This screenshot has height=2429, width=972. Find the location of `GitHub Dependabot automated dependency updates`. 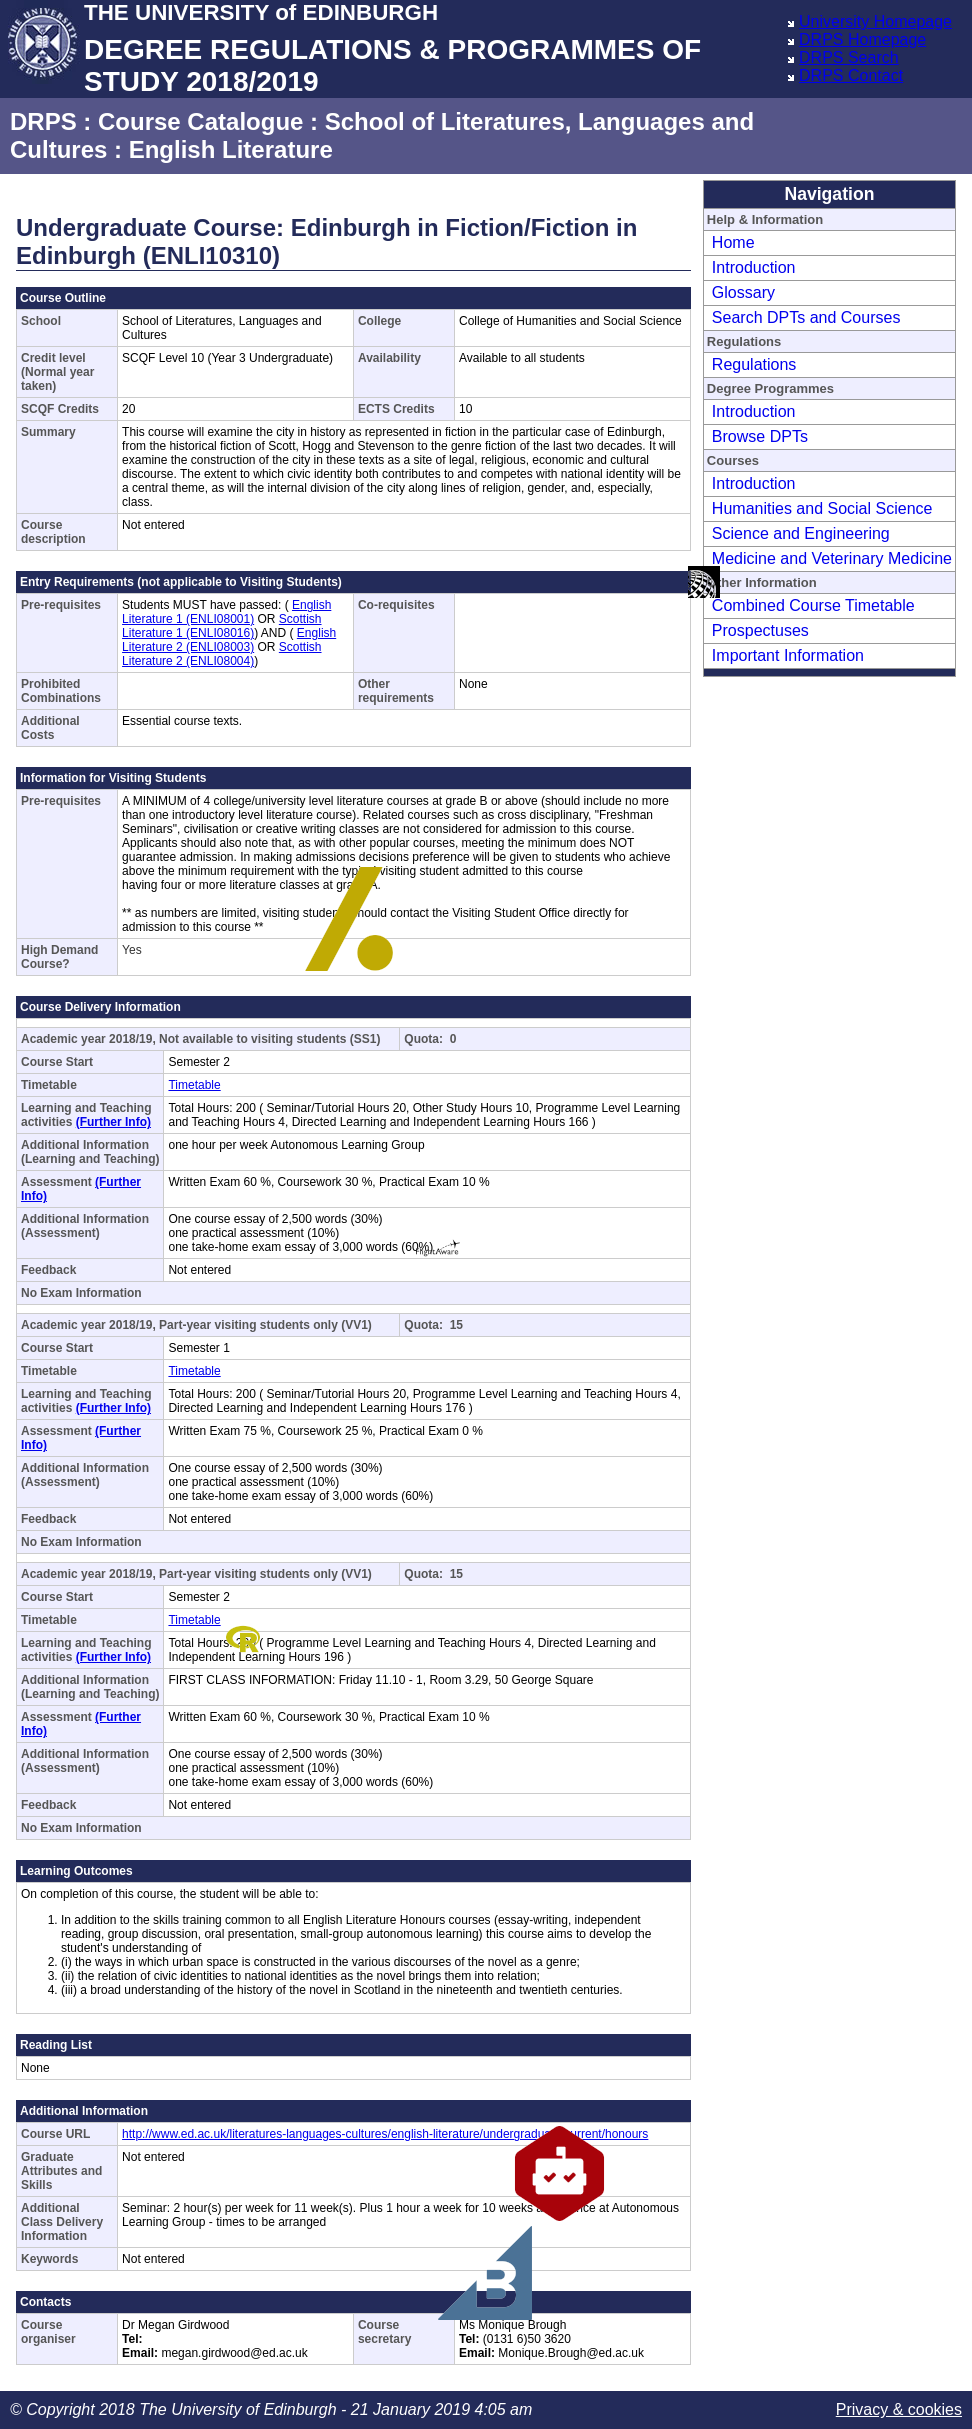

GitHub Dependabot automated dependency updates is located at coordinates (559, 2173).